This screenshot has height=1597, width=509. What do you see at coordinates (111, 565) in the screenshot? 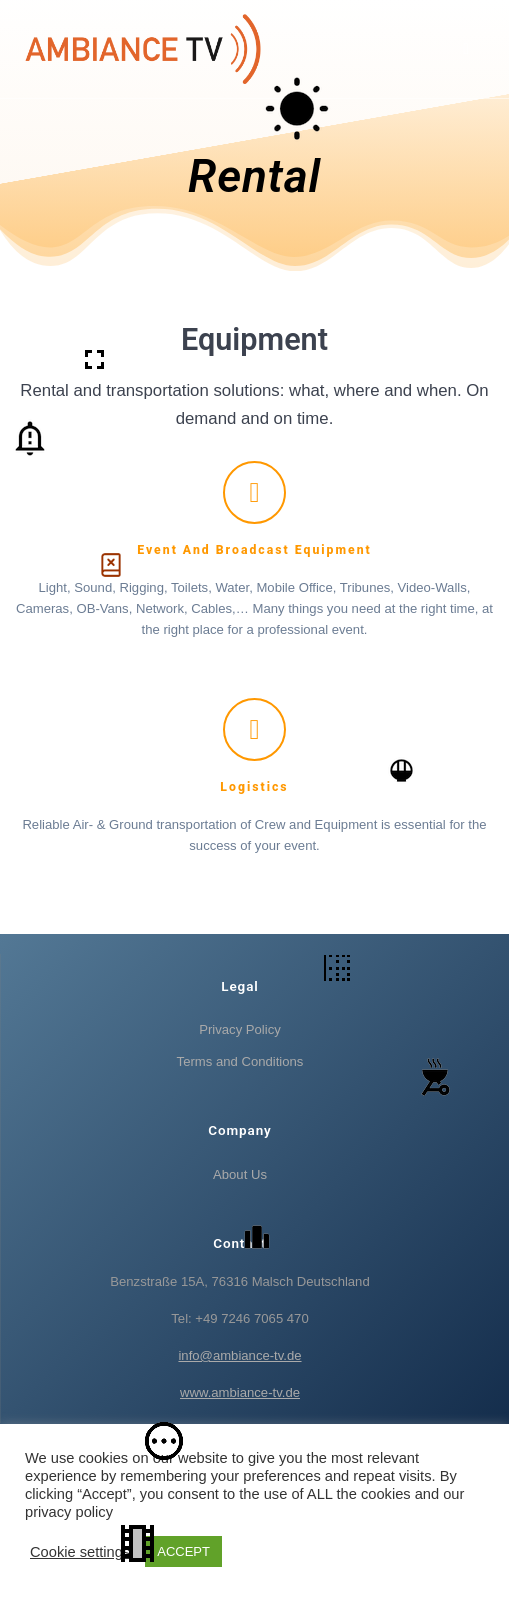
I see `remove a book from your library` at bounding box center [111, 565].